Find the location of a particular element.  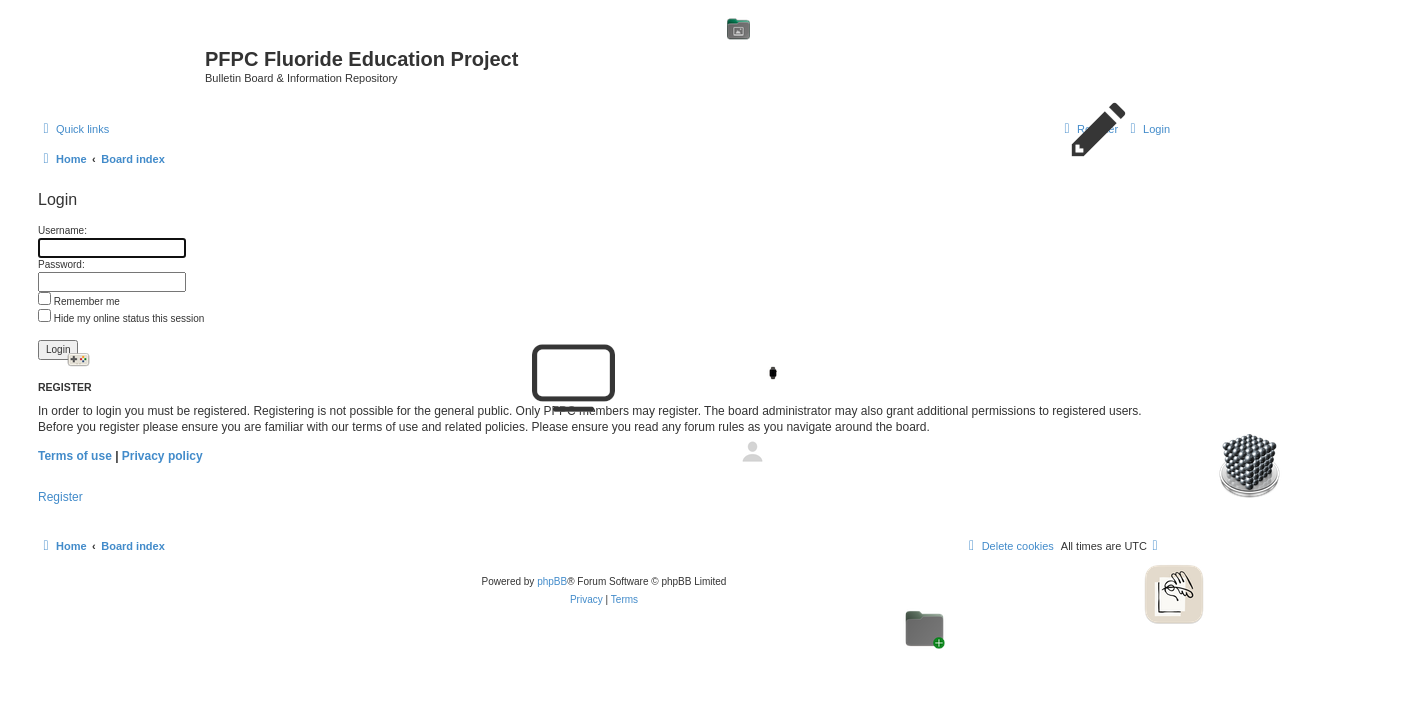

open games or gaming applications is located at coordinates (78, 359).